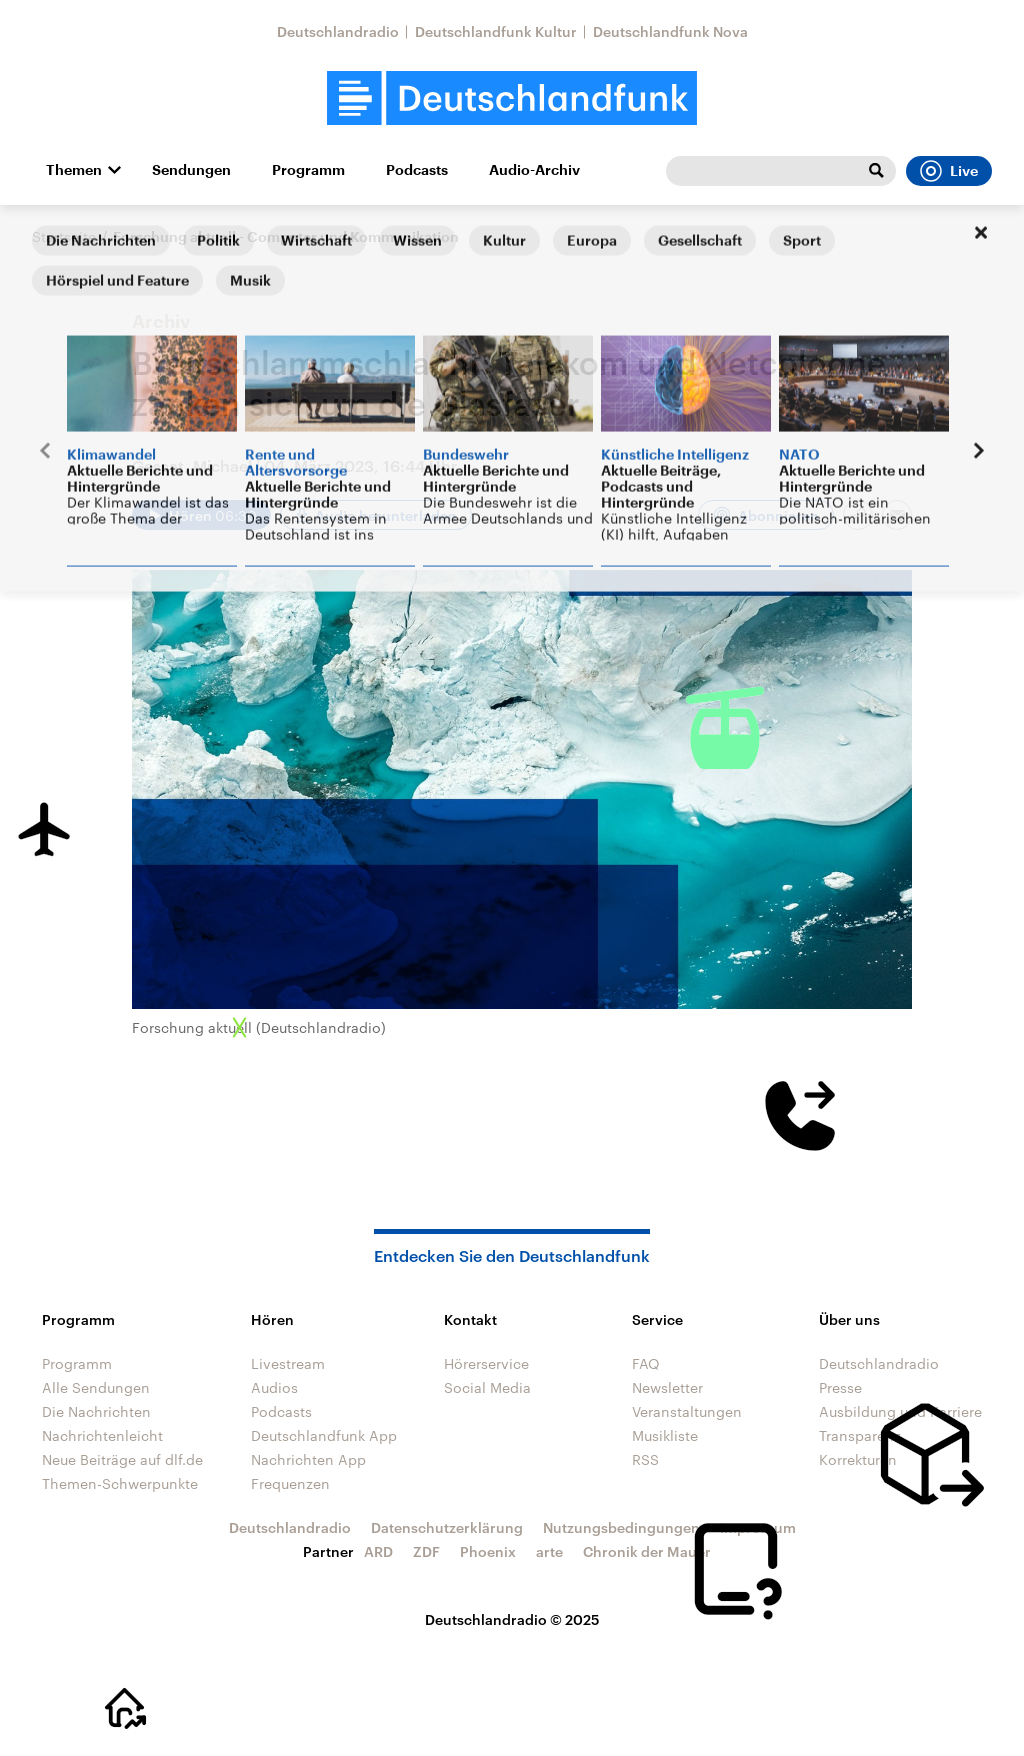 Image resolution: width=1024 pixels, height=1756 pixels. Describe the element at coordinates (124, 1707) in the screenshot. I see `view home analytics and statistics` at that location.